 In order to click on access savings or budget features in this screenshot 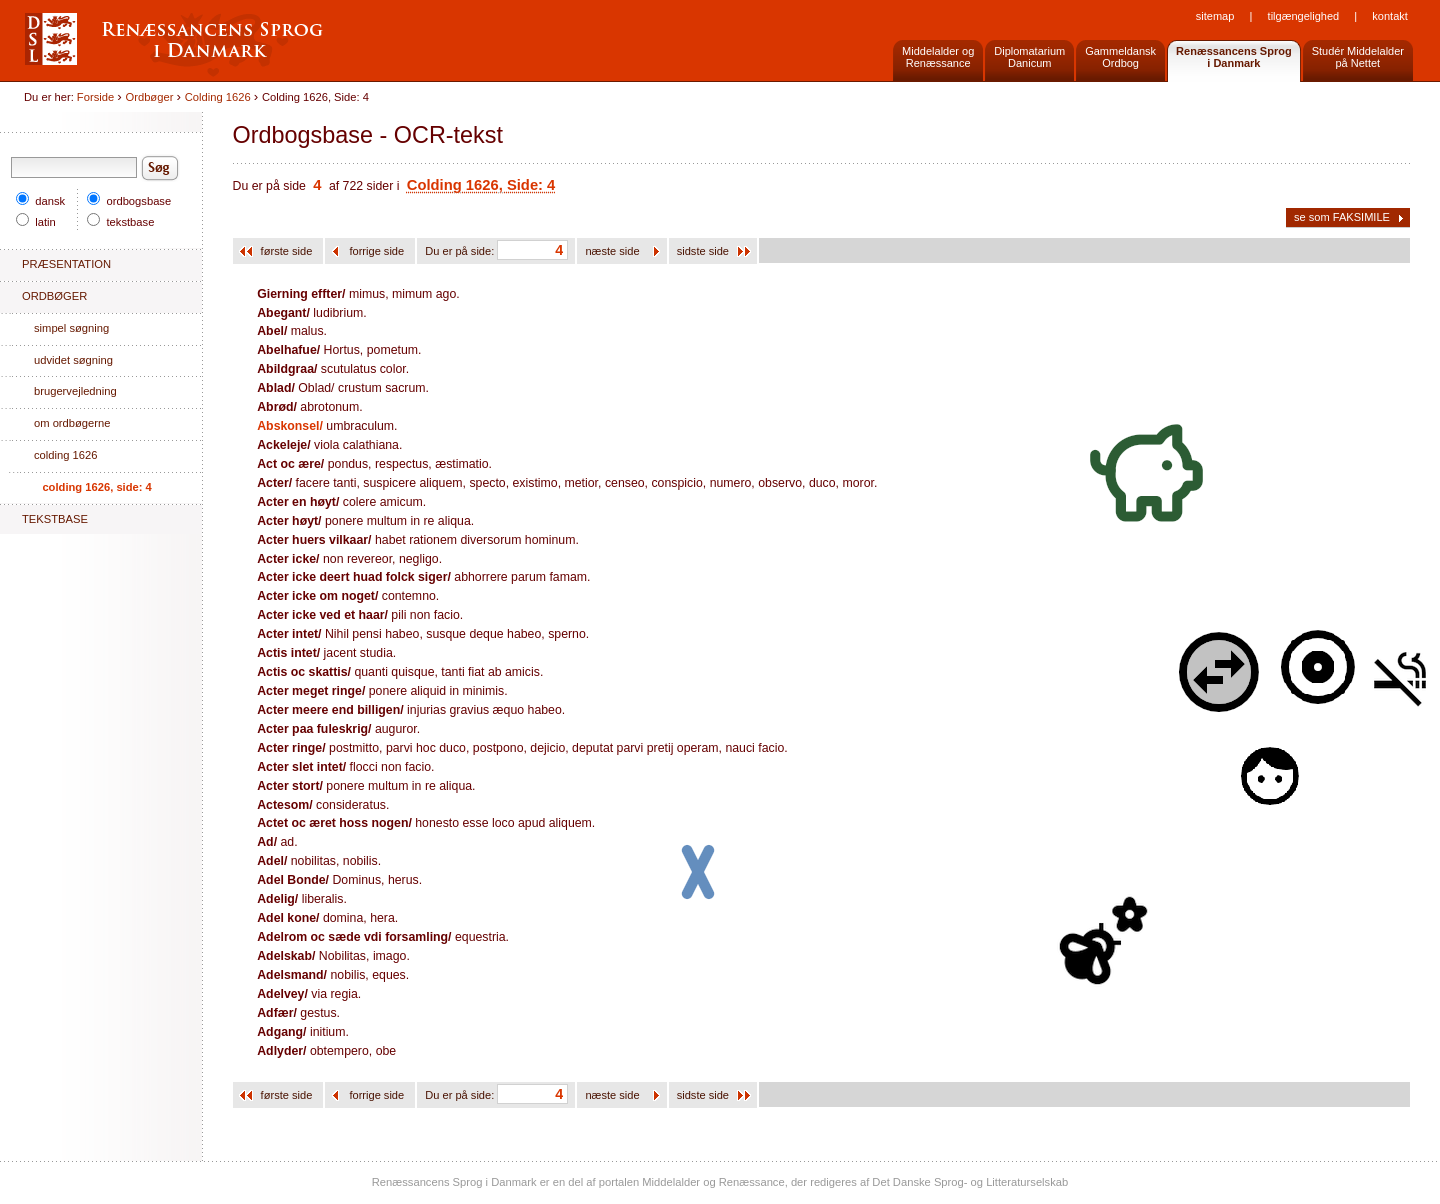, I will do `click(1146, 475)`.